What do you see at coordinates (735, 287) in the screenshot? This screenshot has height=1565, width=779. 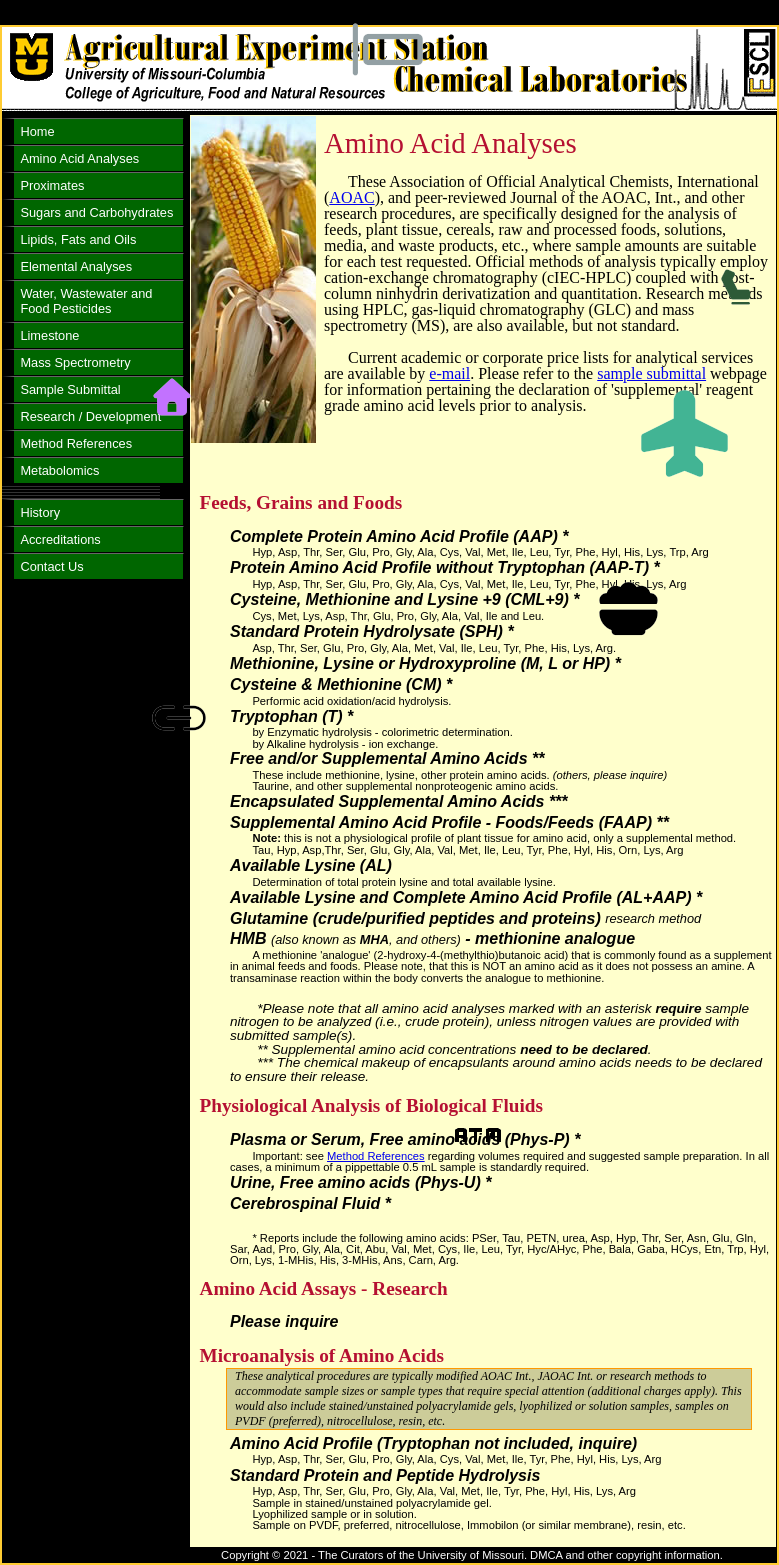 I see `select or reserve a seat` at bounding box center [735, 287].